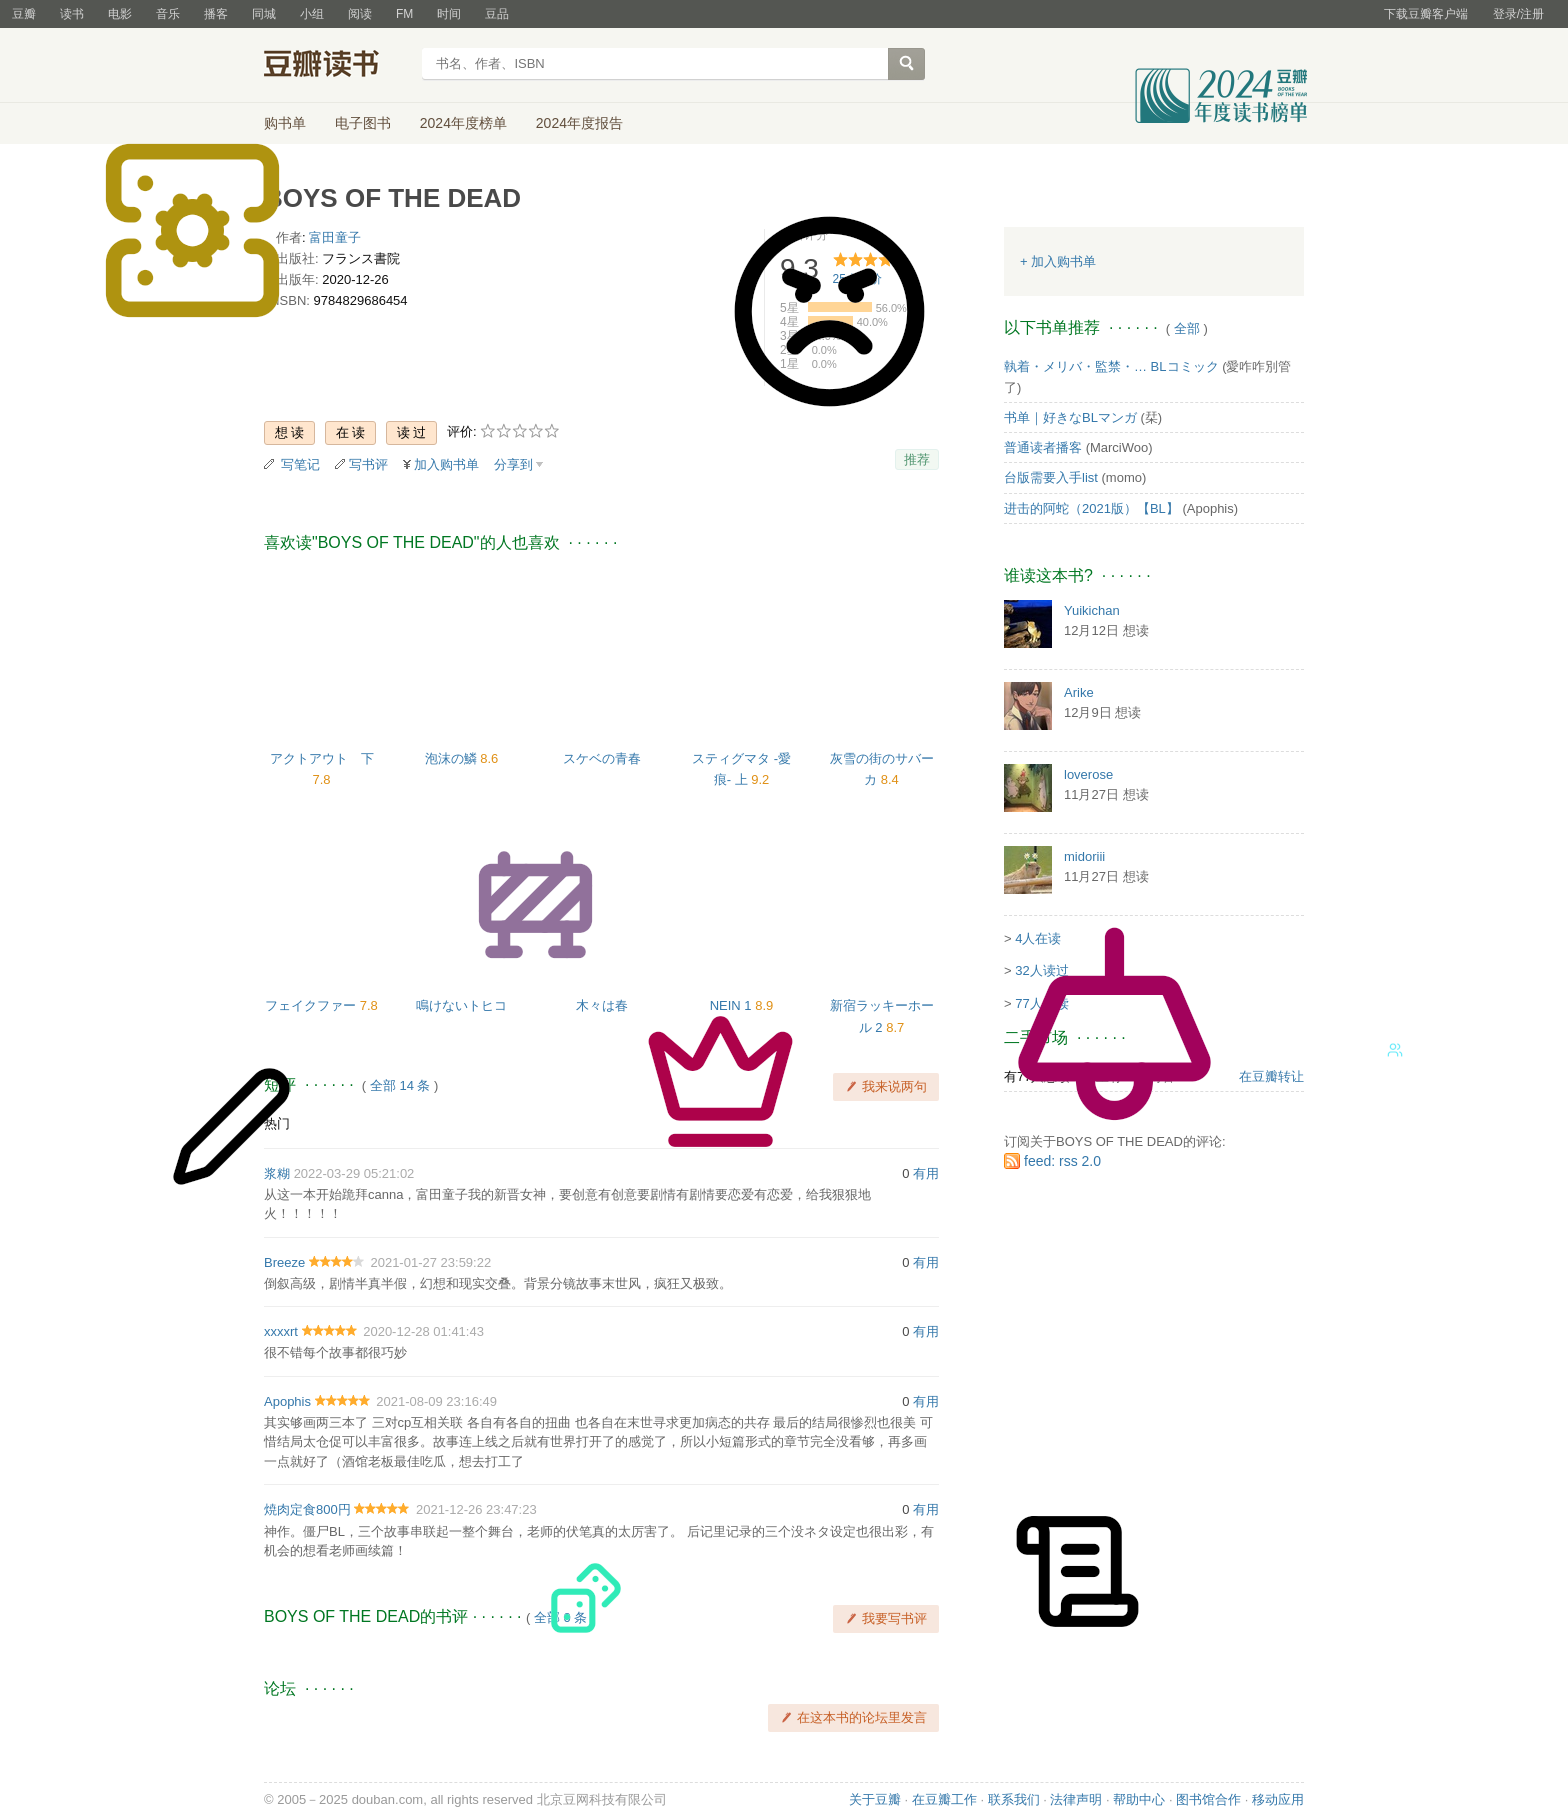  What do you see at coordinates (231, 1126) in the screenshot?
I see `edit content or text` at bounding box center [231, 1126].